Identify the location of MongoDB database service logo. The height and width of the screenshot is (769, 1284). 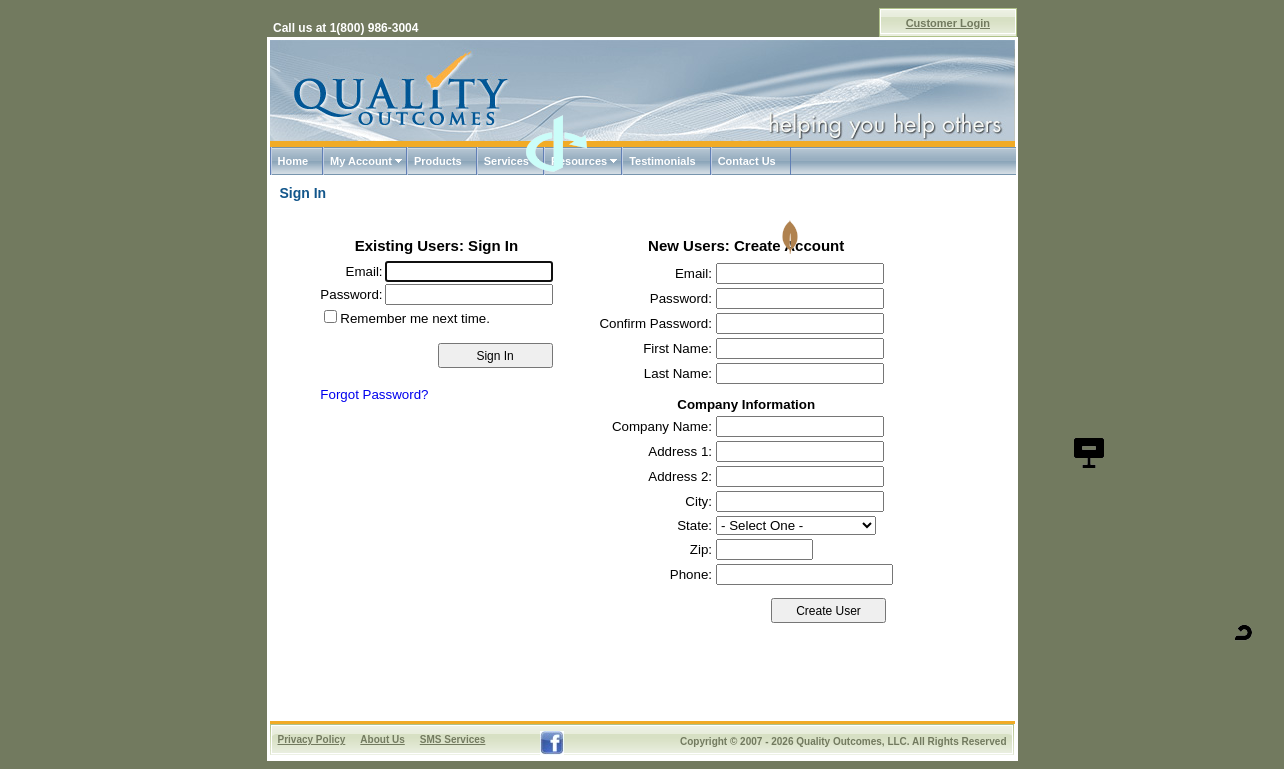
(790, 237).